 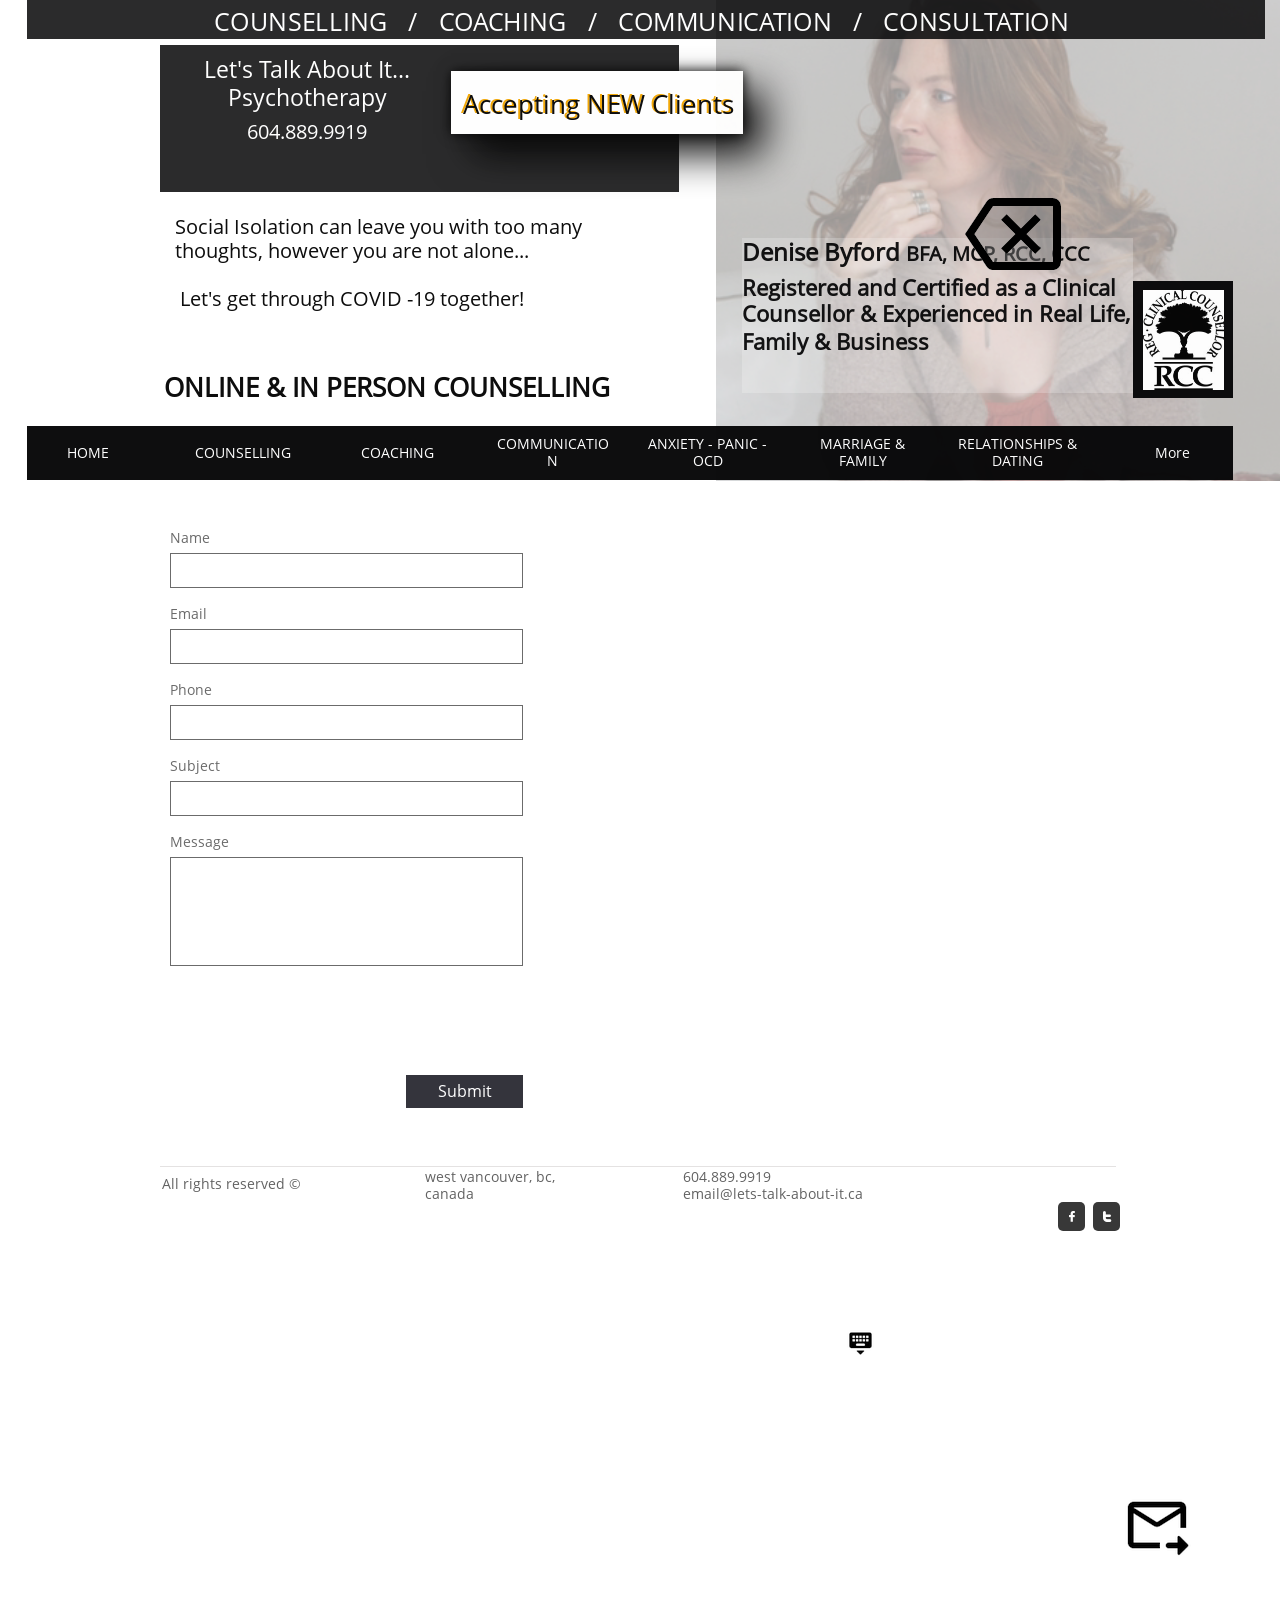 I want to click on forward an email to another recipient, so click(x=1157, y=1525).